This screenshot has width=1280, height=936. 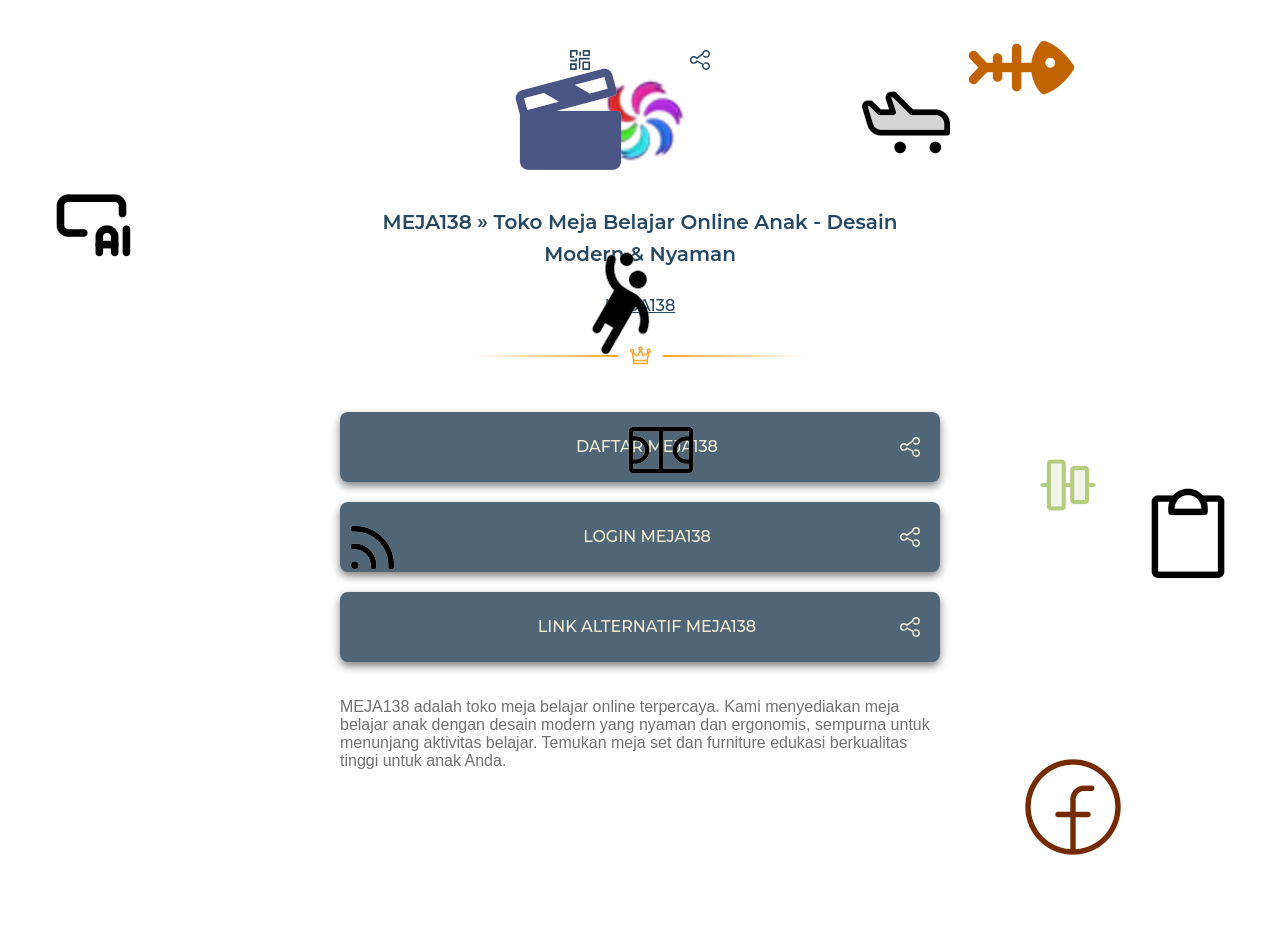 I want to click on access video or movie content, so click(x=570, y=123).